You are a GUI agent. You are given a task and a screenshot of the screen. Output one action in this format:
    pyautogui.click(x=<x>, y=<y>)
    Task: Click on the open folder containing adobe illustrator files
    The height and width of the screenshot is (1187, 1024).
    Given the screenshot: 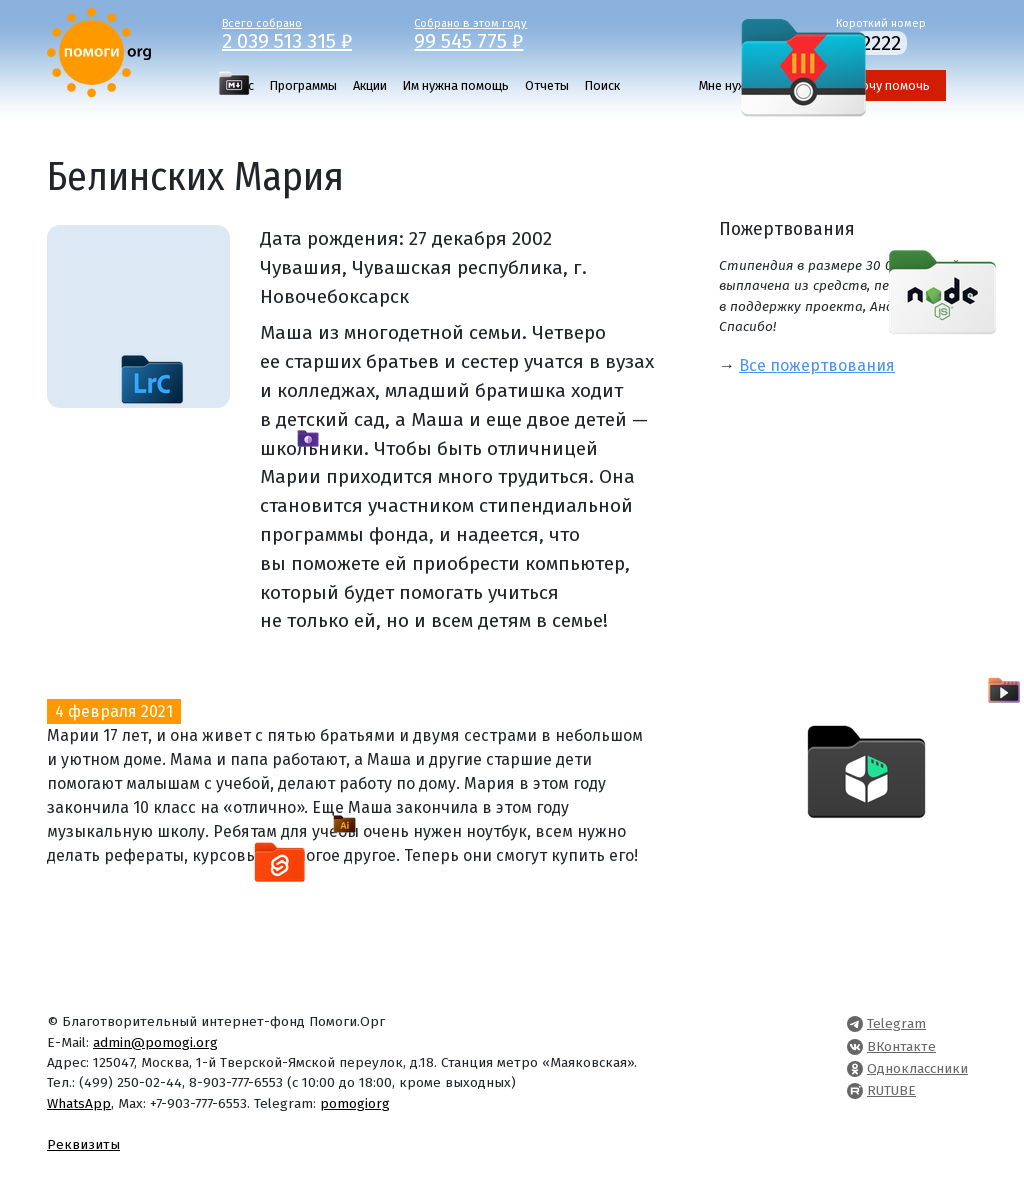 What is the action you would take?
    pyautogui.click(x=344, y=824)
    